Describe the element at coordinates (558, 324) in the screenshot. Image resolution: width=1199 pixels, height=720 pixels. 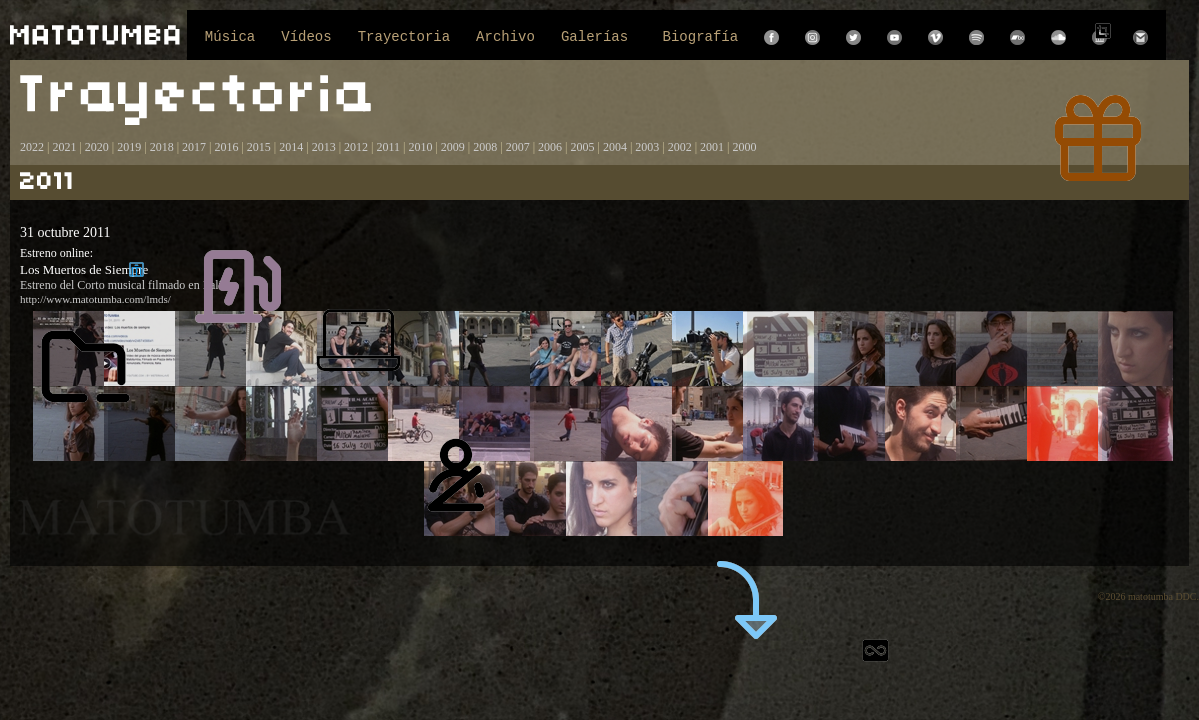
I see `view current time` at that location.